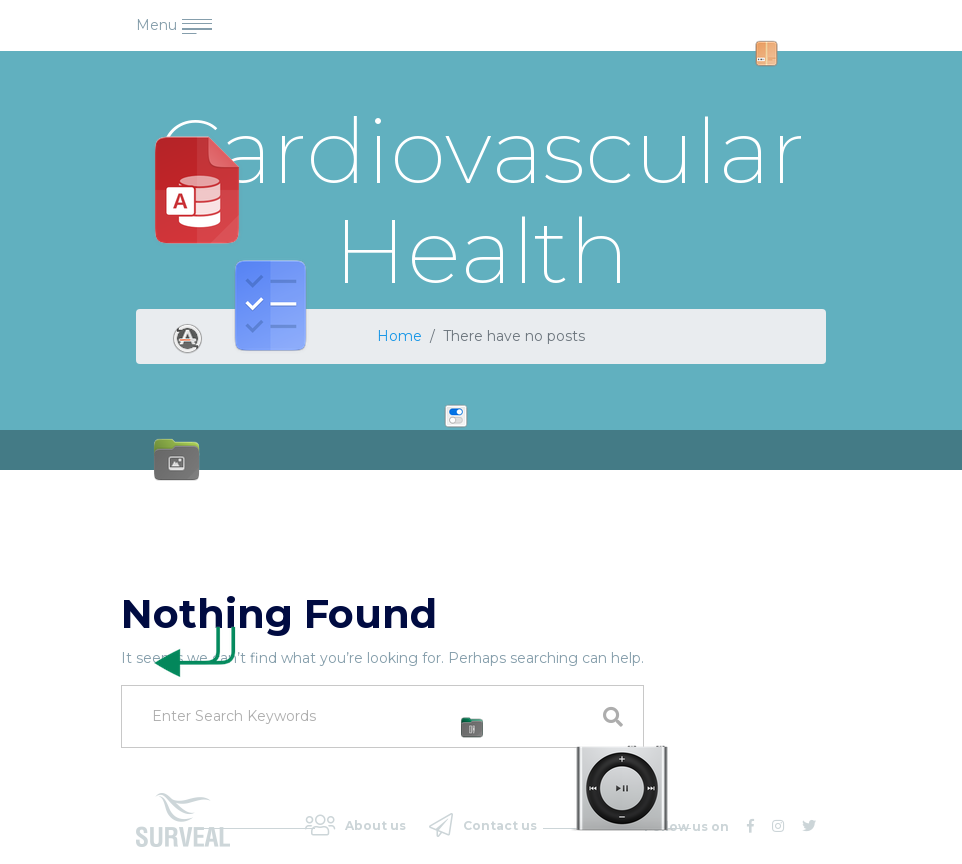 This screenshot has height=864, width=962. I want to click on open desktop preferences and settings, so click(456, 416).